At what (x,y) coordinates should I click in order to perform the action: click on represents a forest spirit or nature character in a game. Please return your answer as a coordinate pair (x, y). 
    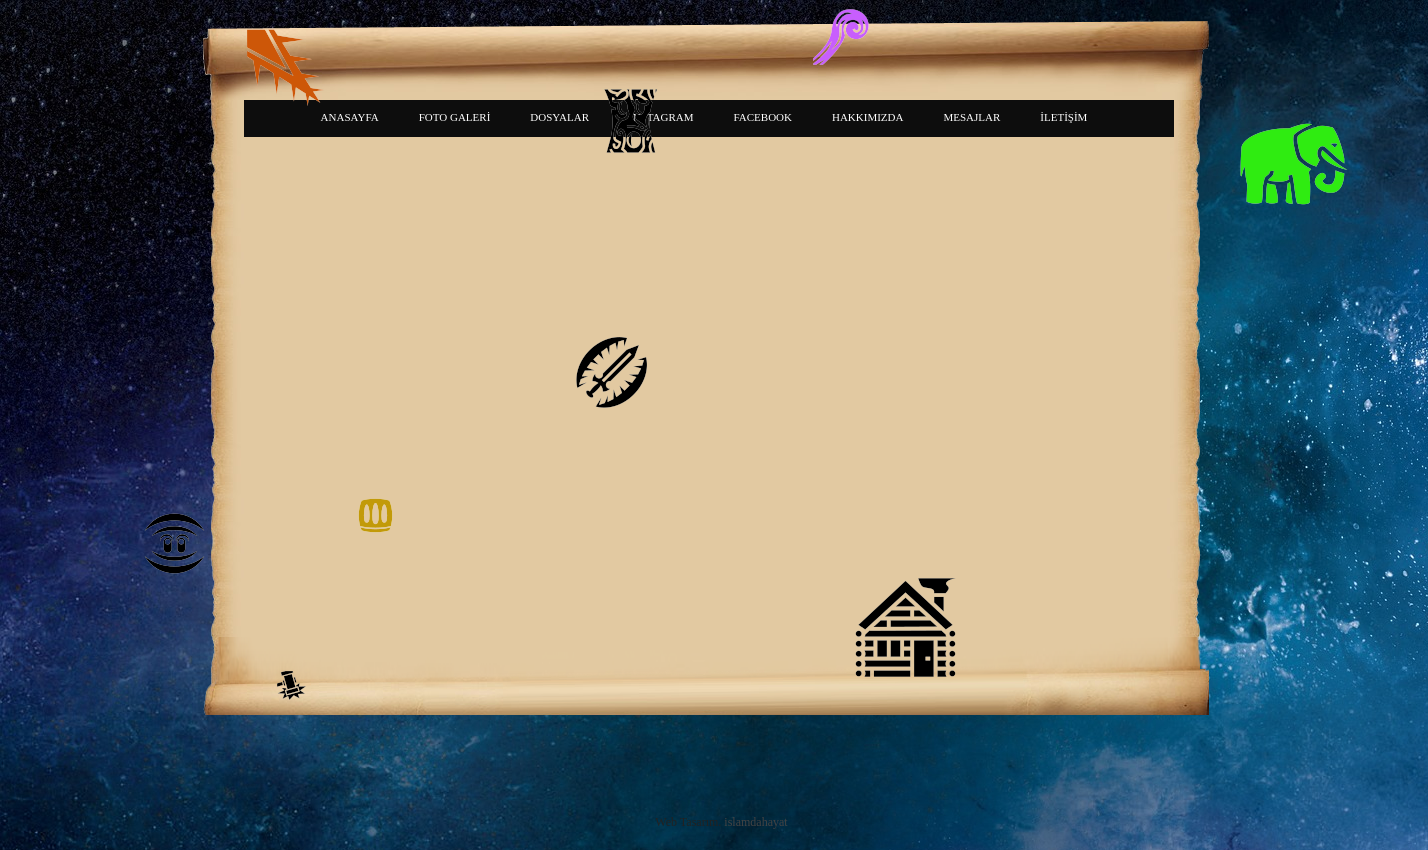
    Looking at the image, I should click on (631, 121).